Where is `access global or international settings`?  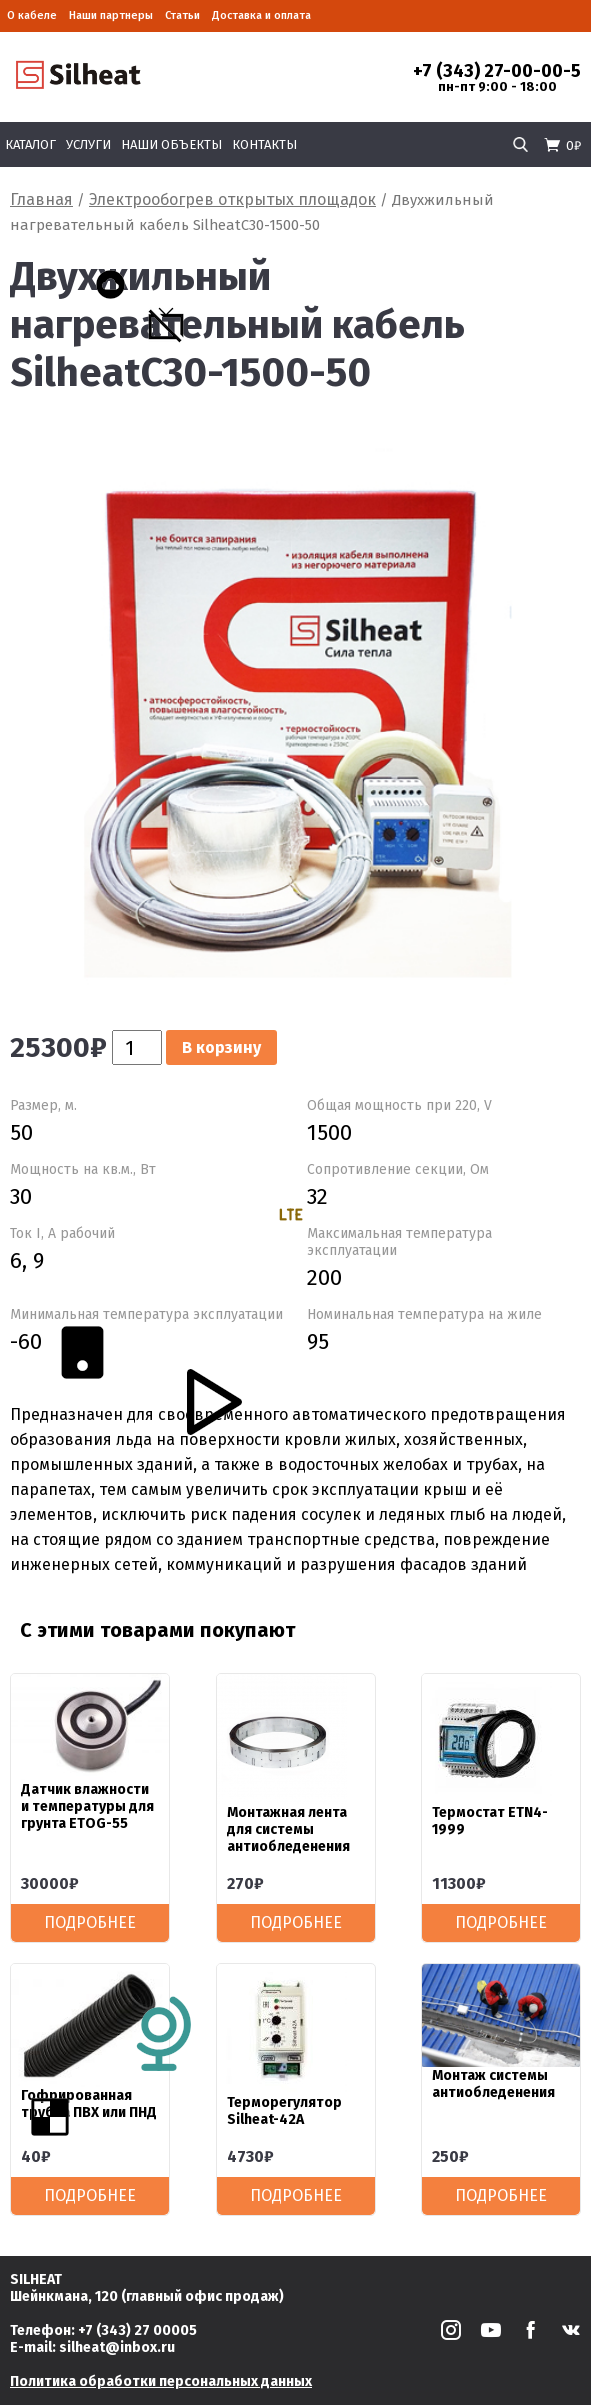 access global or international settings is located at coordinates (162, 2035).